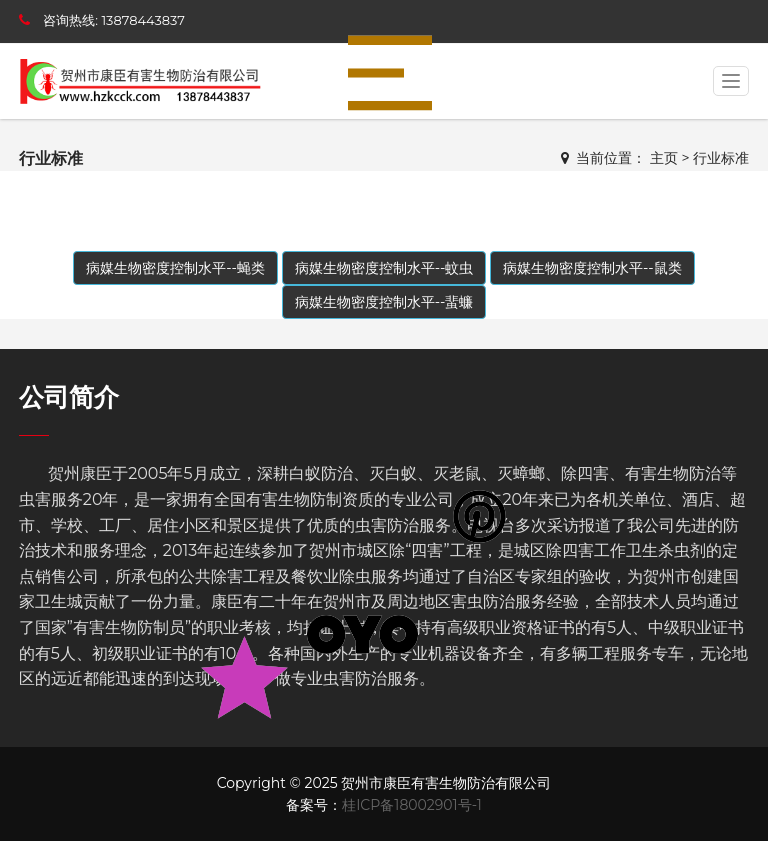 This screenshot has width=768, height=841. Describe the element at coordinates (390, 73) in the screenshot. I see `open navigation menu` at that location.